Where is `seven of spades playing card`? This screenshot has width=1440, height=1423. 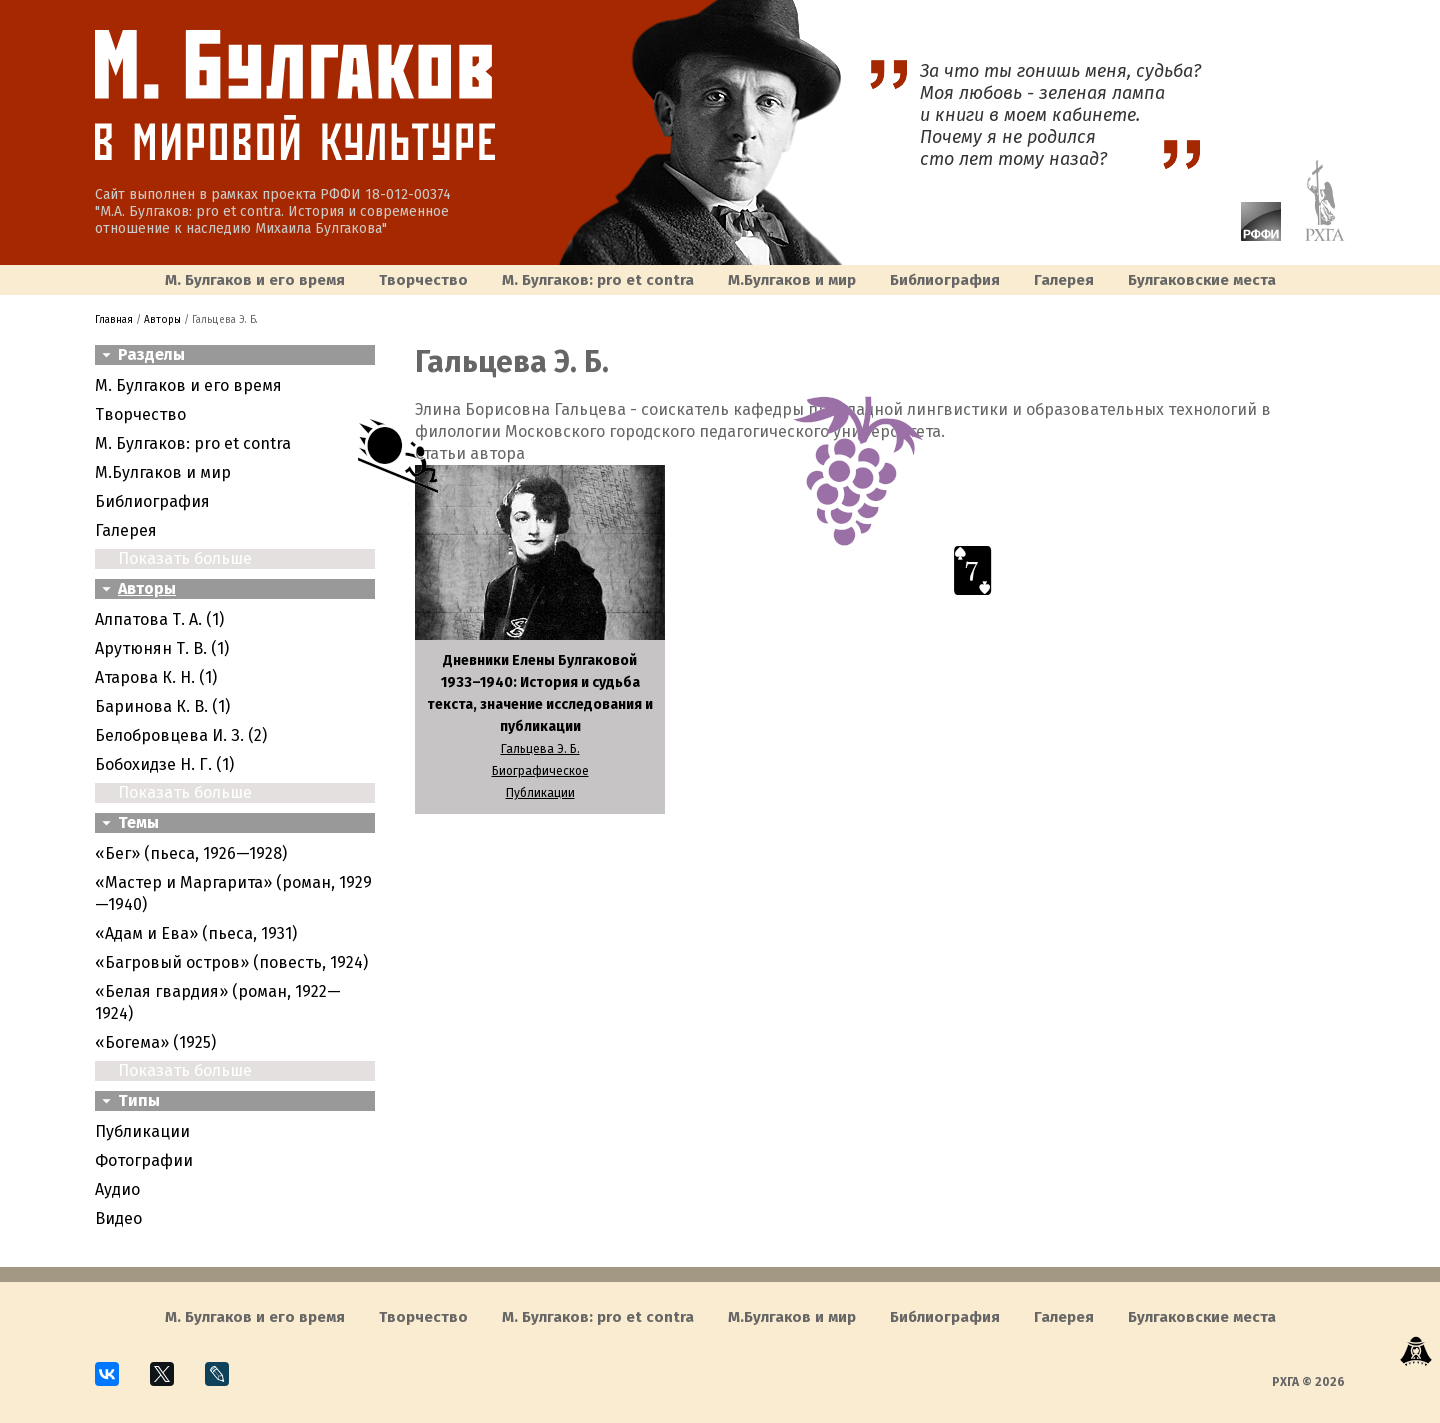
seven of spades playing card is located at coordinates (972, 570).